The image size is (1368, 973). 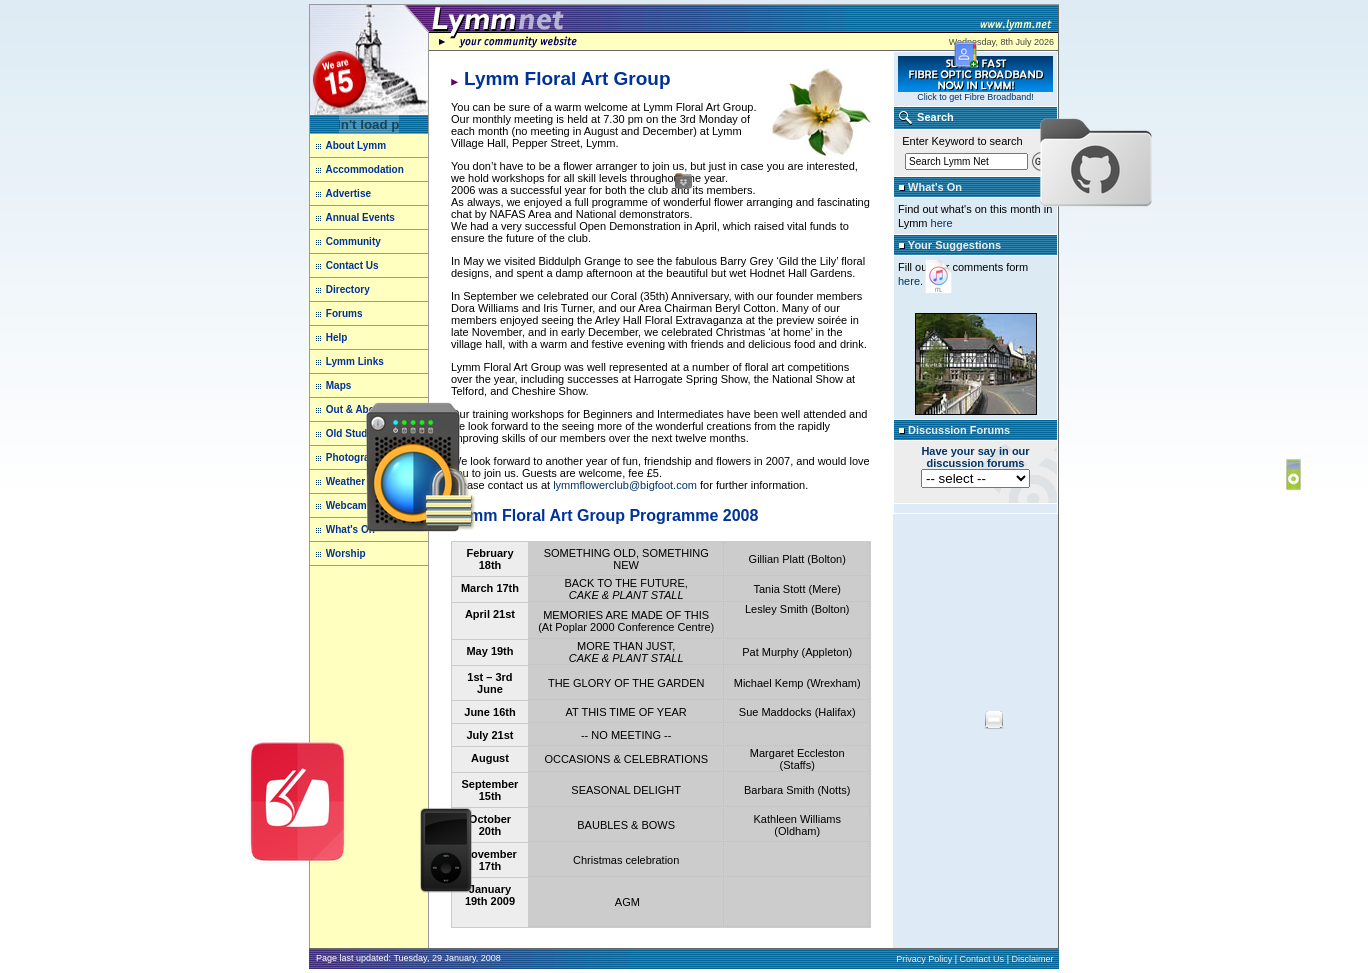 I want to click on iPod nano device in green color, so click(x=1293, y=474).